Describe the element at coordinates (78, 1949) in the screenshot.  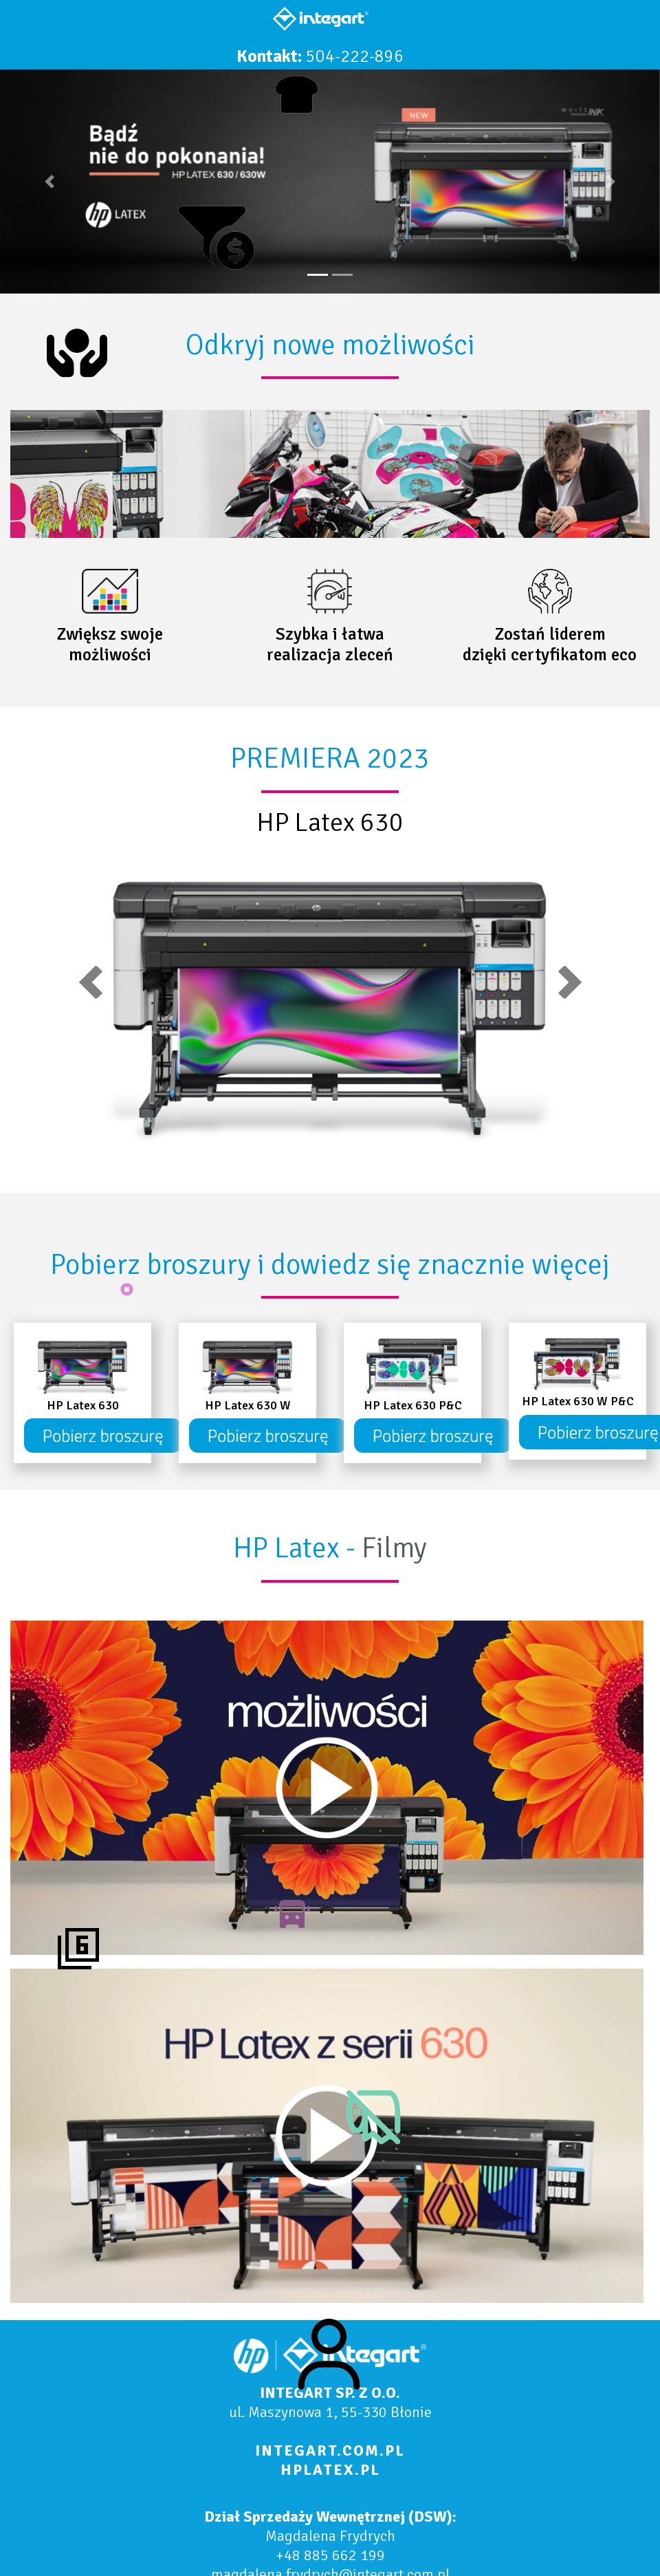
I see `indicates 6 items selected or filtered` at that location.